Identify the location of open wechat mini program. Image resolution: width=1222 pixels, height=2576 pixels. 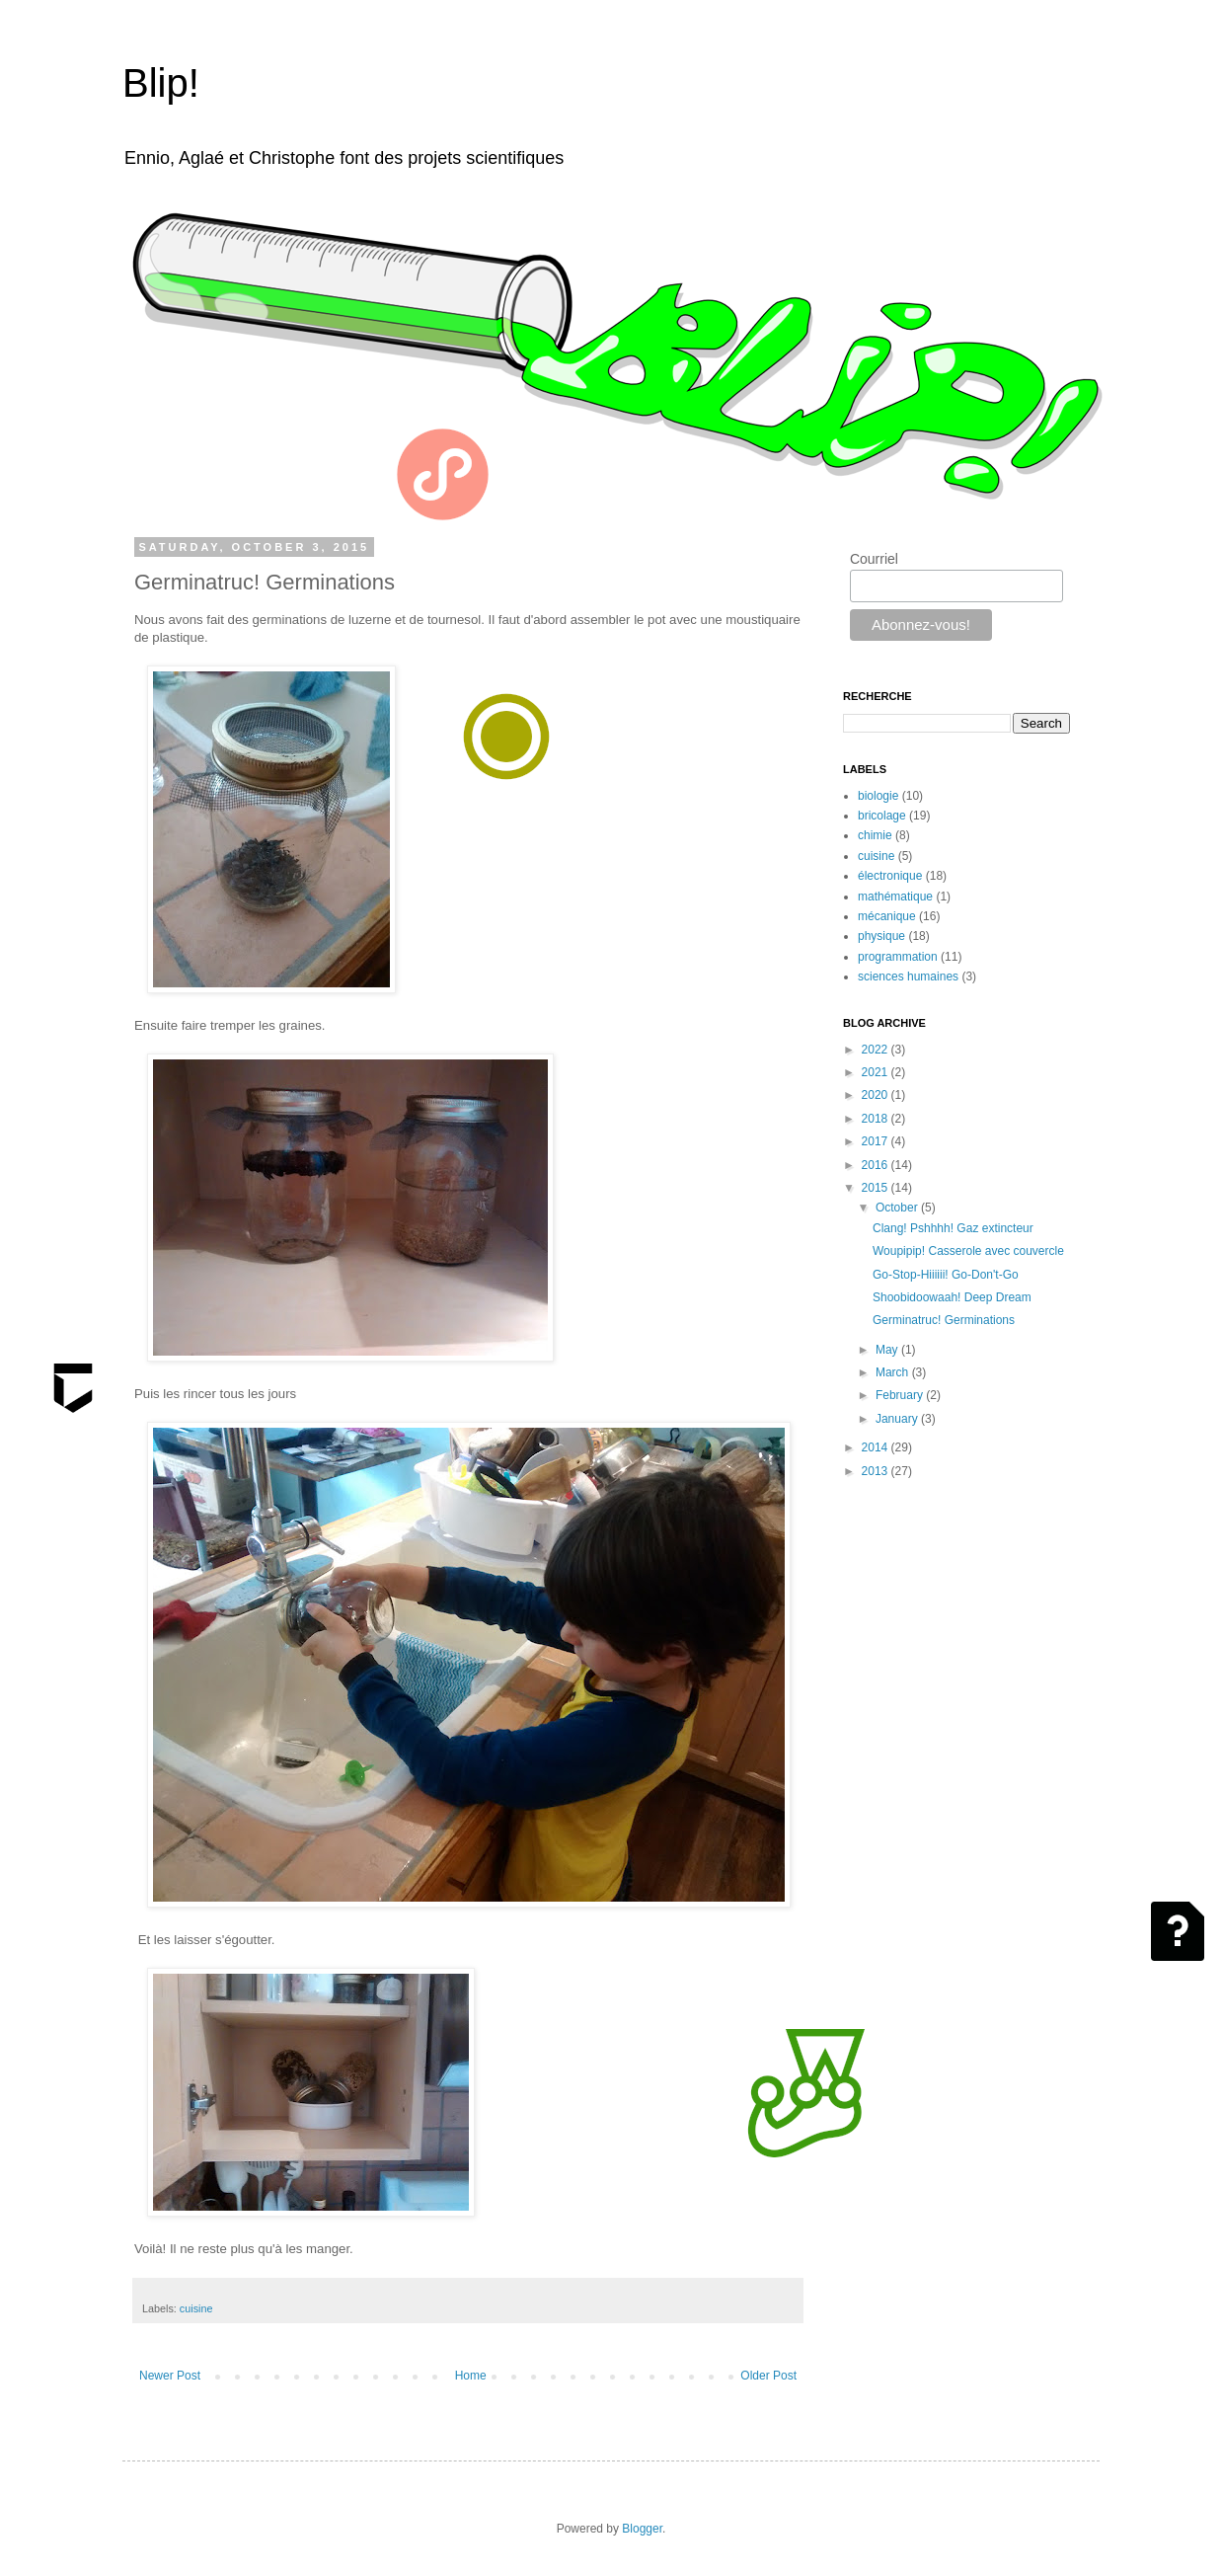
(442, 474).